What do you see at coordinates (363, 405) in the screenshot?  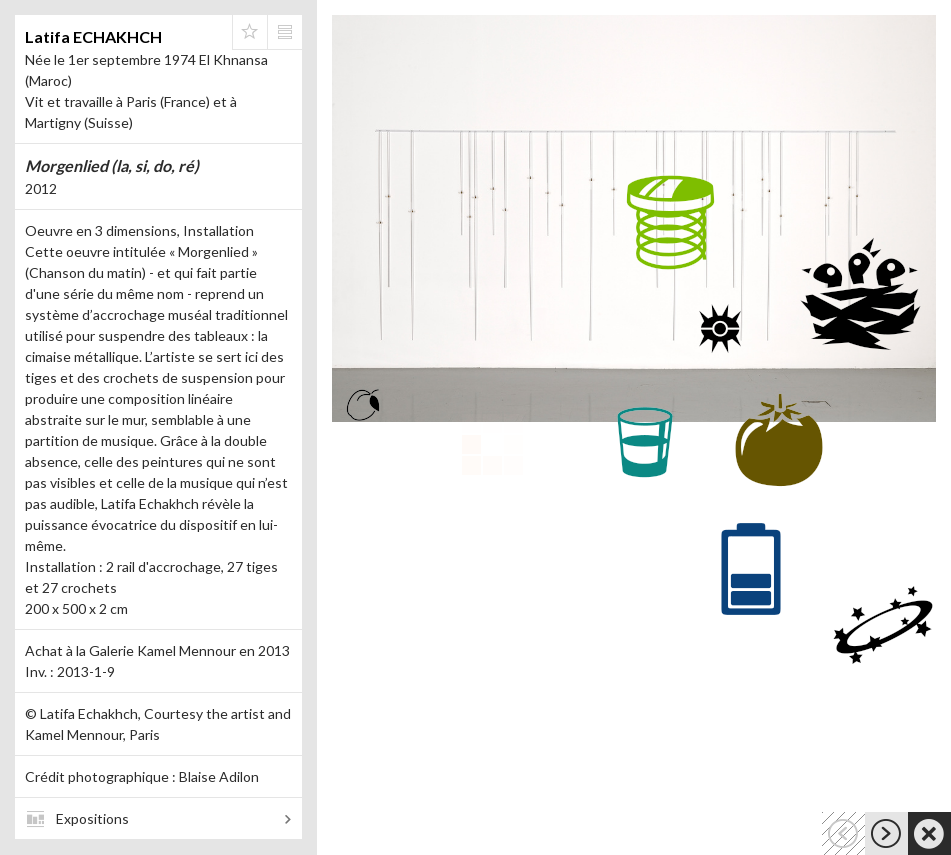 I see `represents a fruit or produce category` at bounding box center [363, 405].